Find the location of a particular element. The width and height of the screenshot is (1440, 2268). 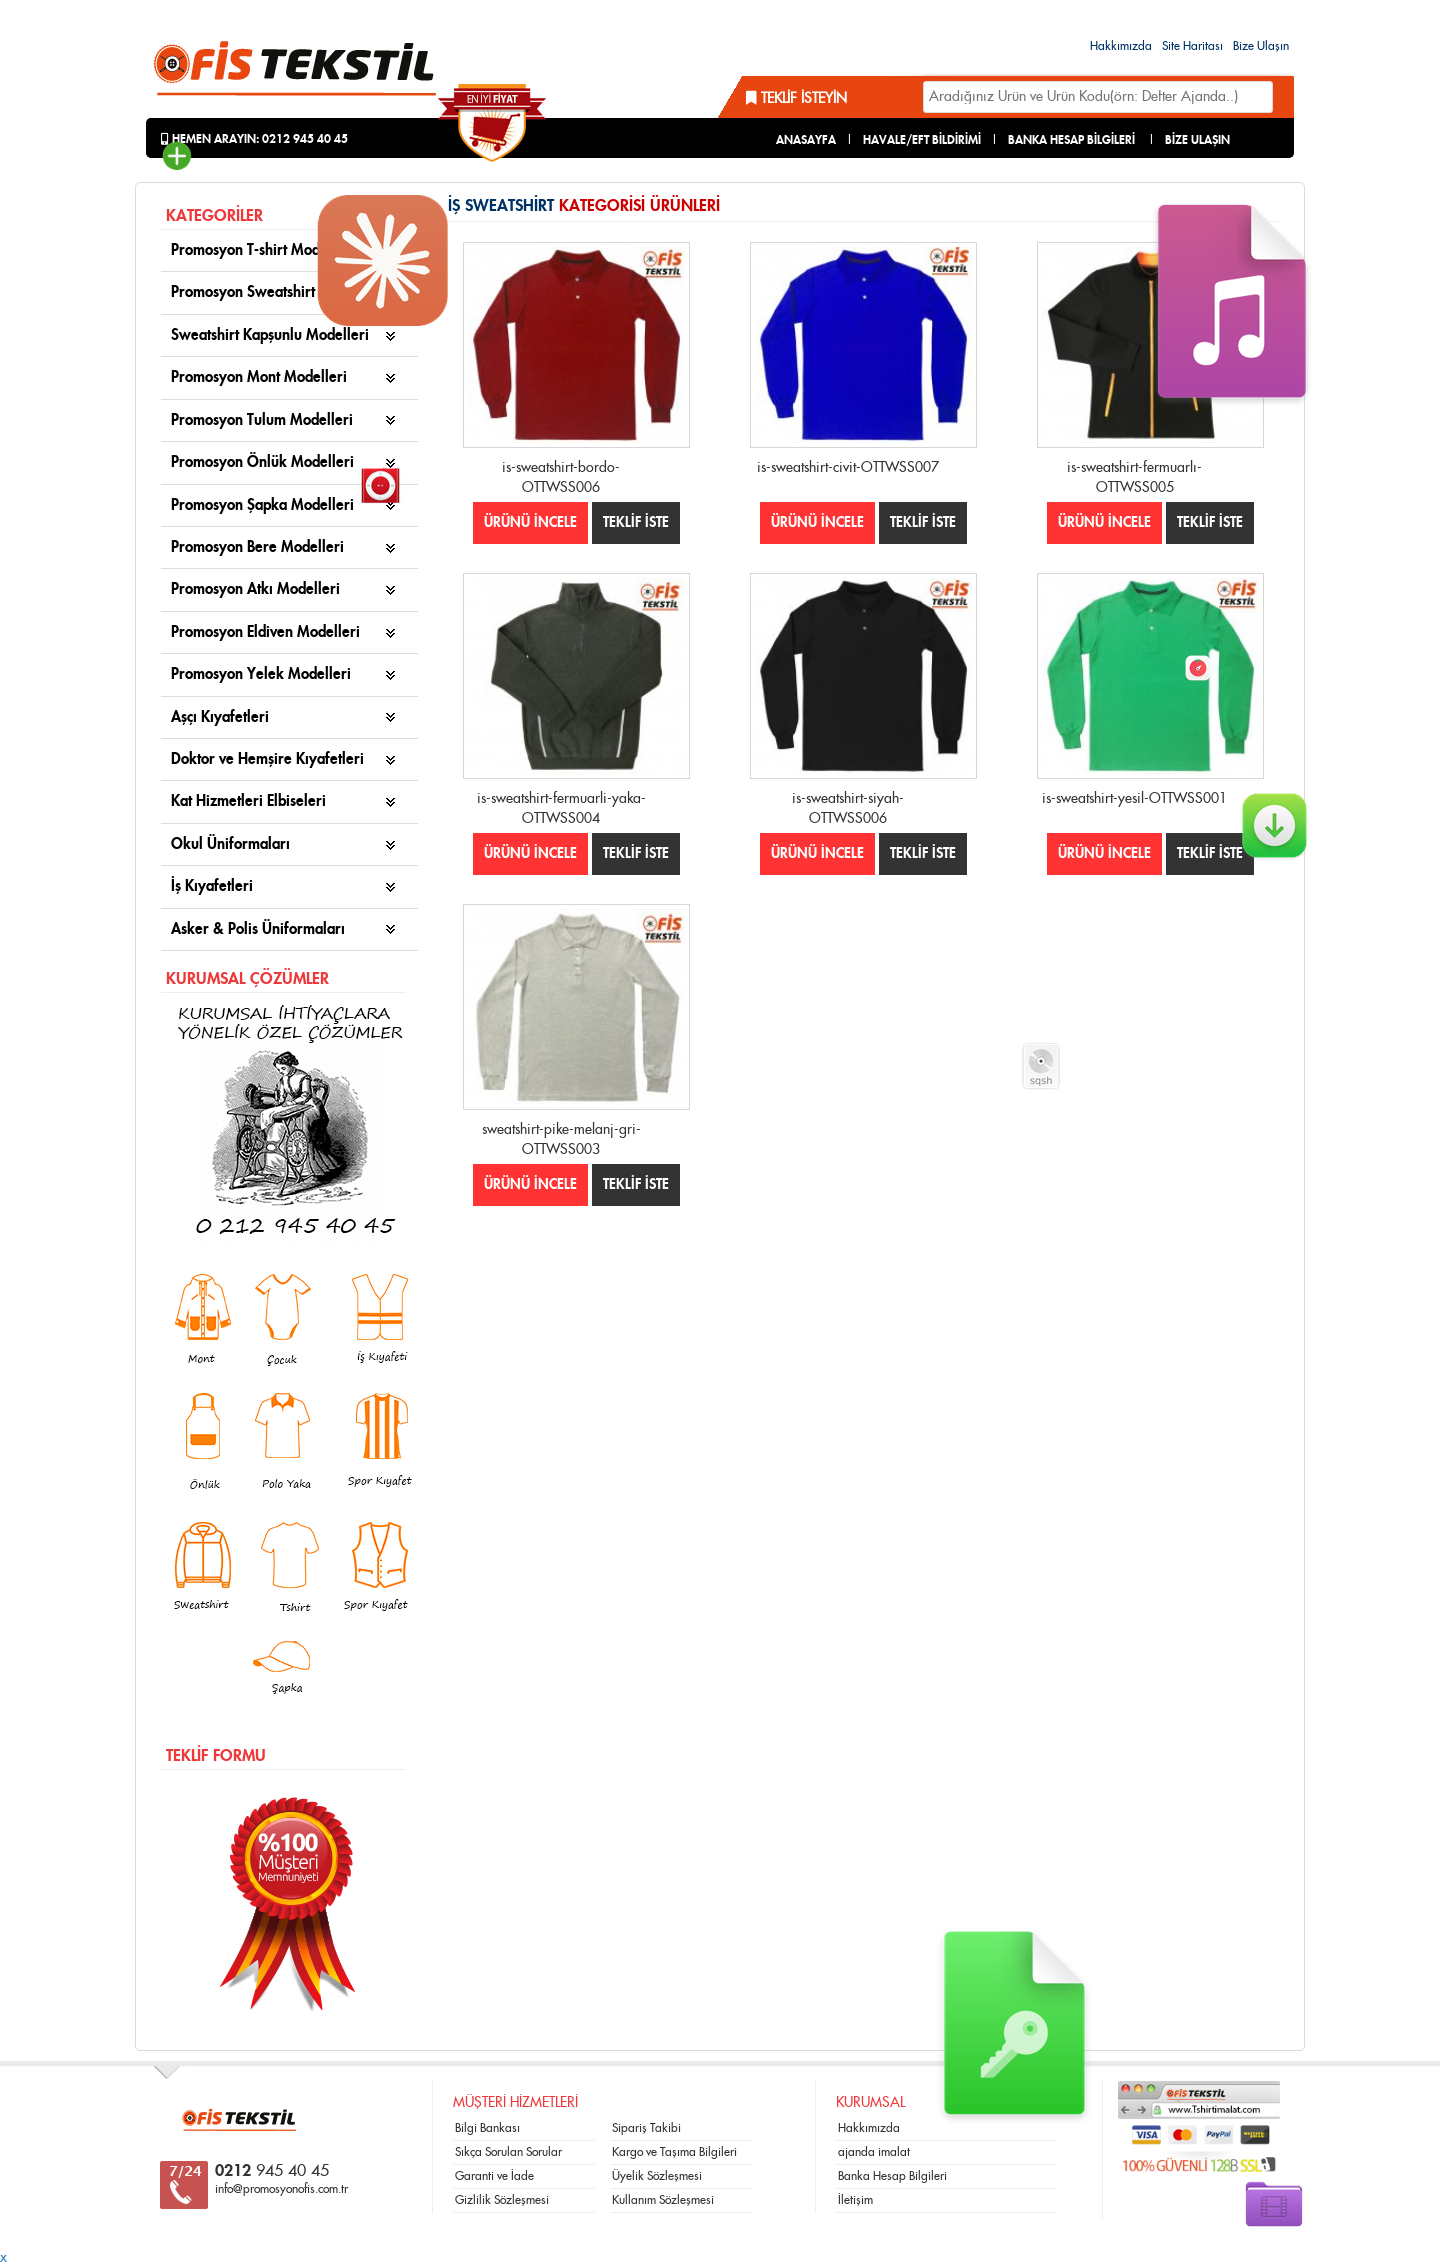

indicates a connected iPod shuffle device is located at coordinates (380, 485).